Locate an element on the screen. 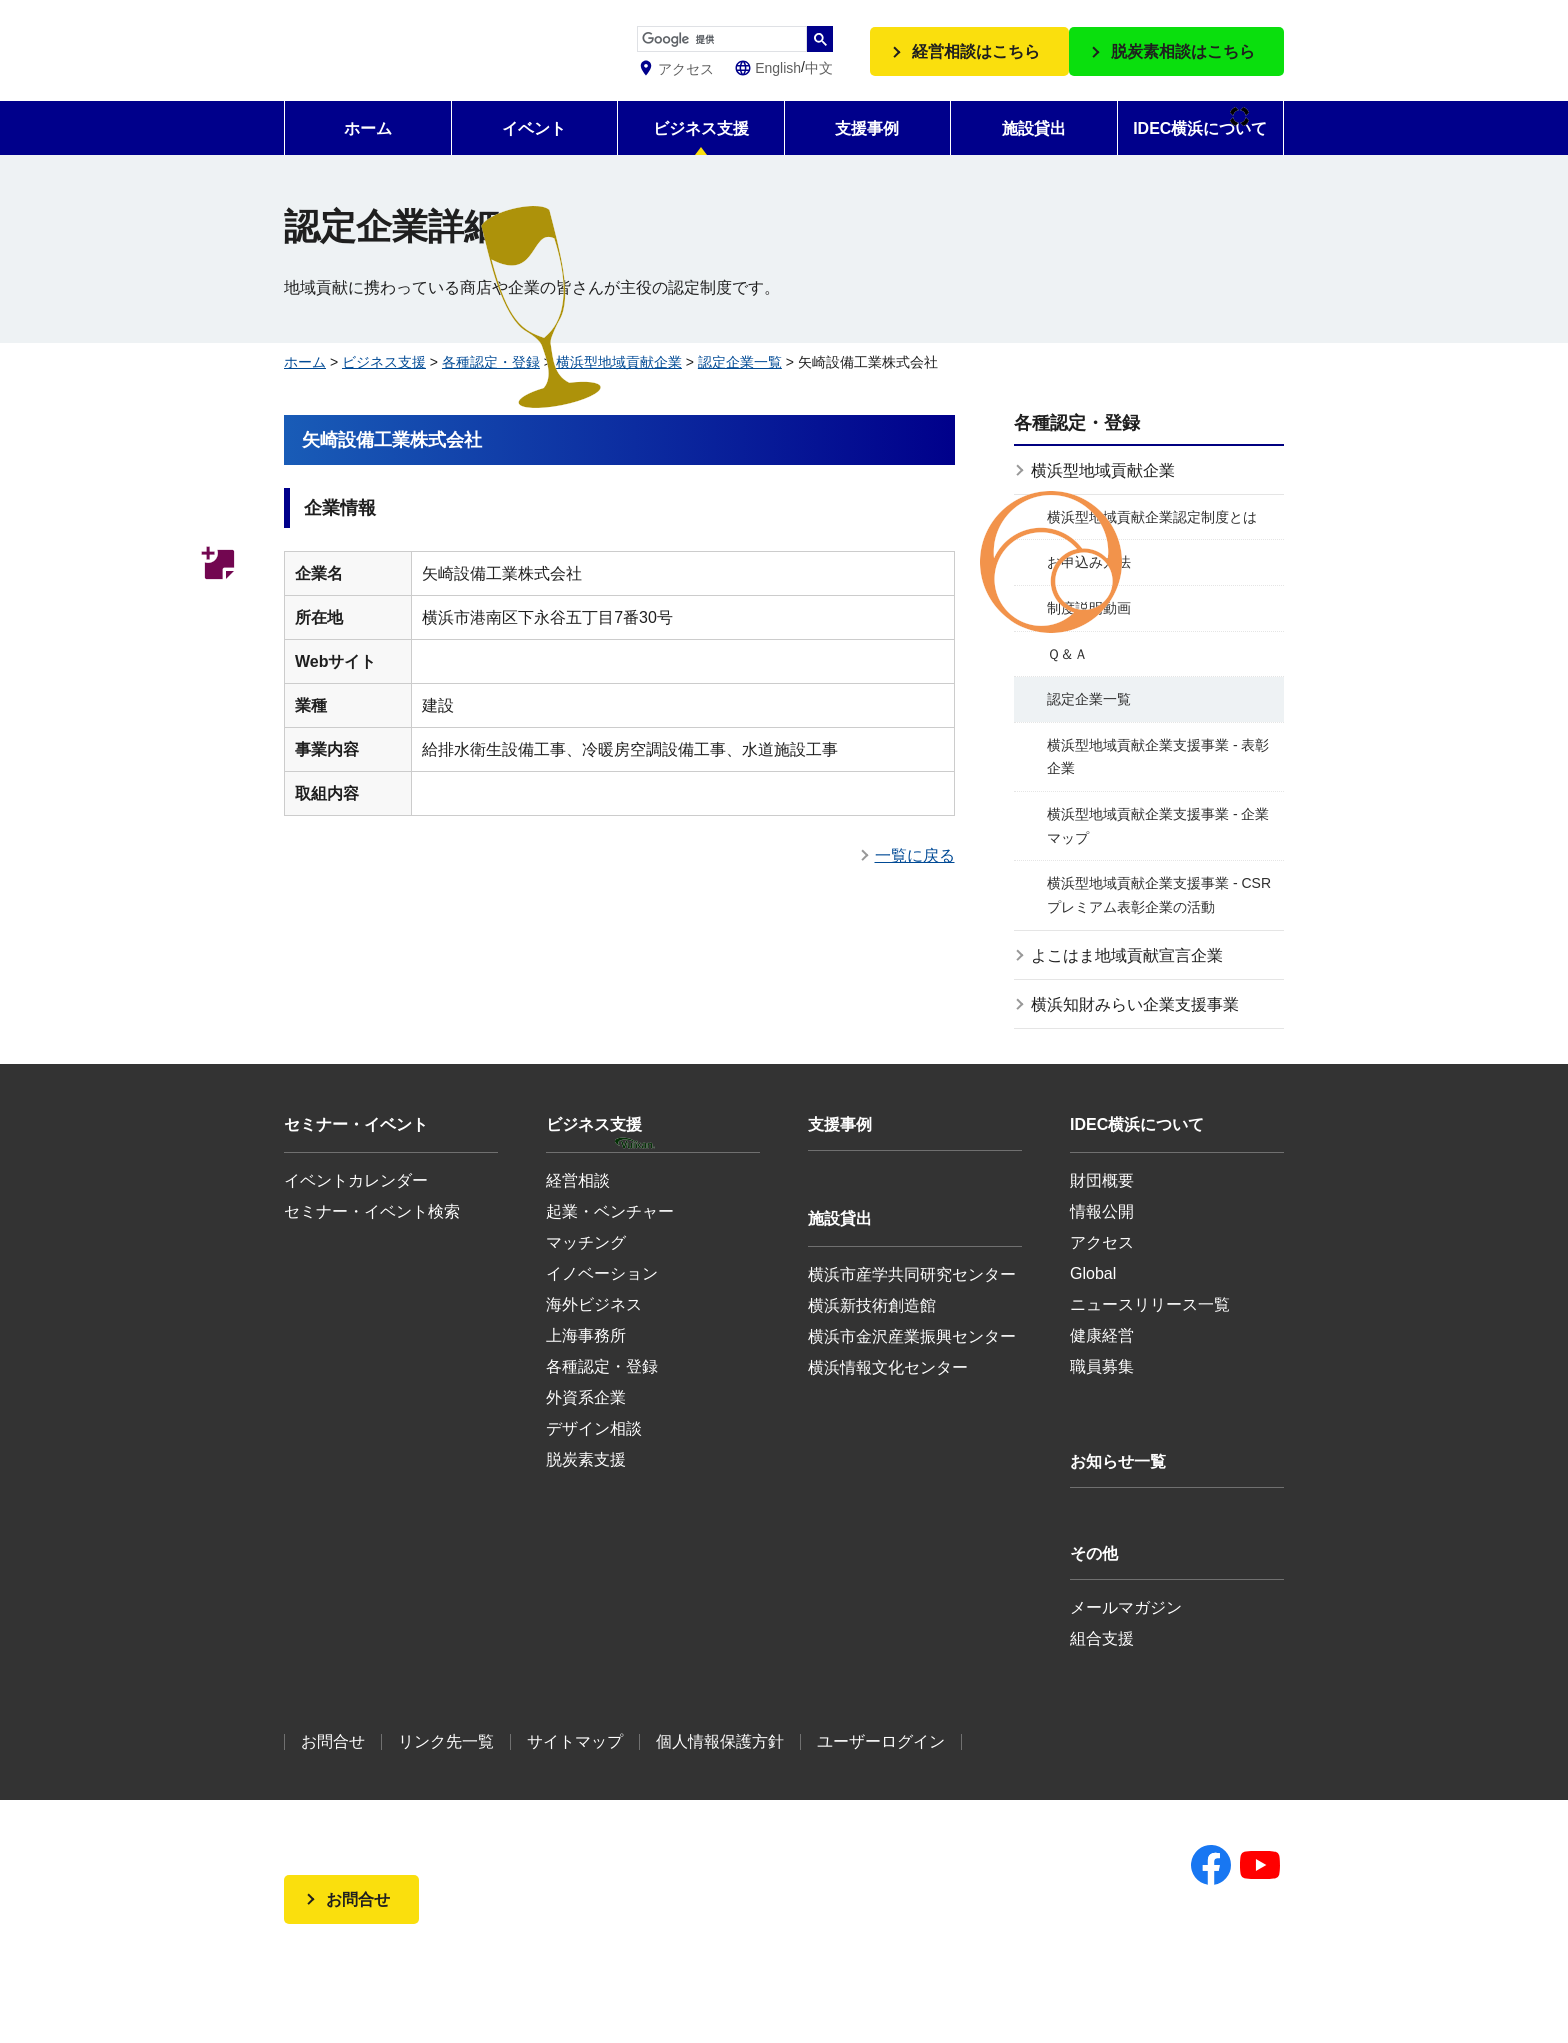 Image resolution: width=1568 pixels, height=2043 pixels. open the TableCheck restaurant reservation app is located at coordinates (1239, 116).